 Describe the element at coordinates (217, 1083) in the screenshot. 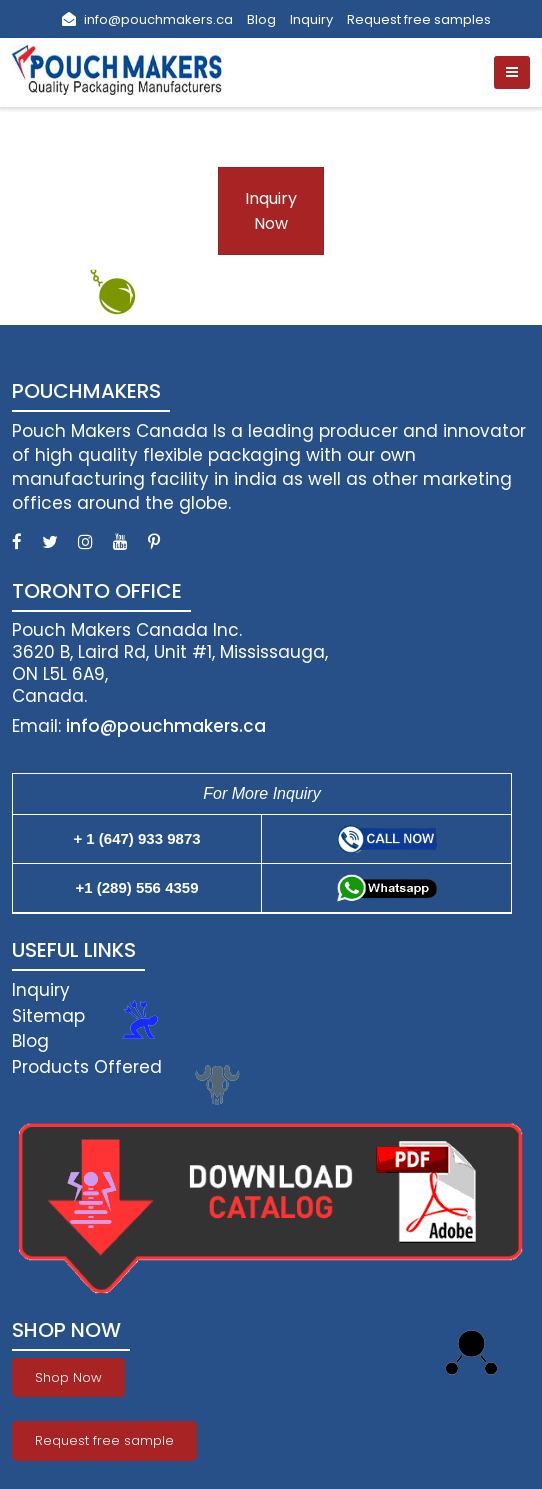

I see `indicates a desert or wasteland area in a game map` at that location.